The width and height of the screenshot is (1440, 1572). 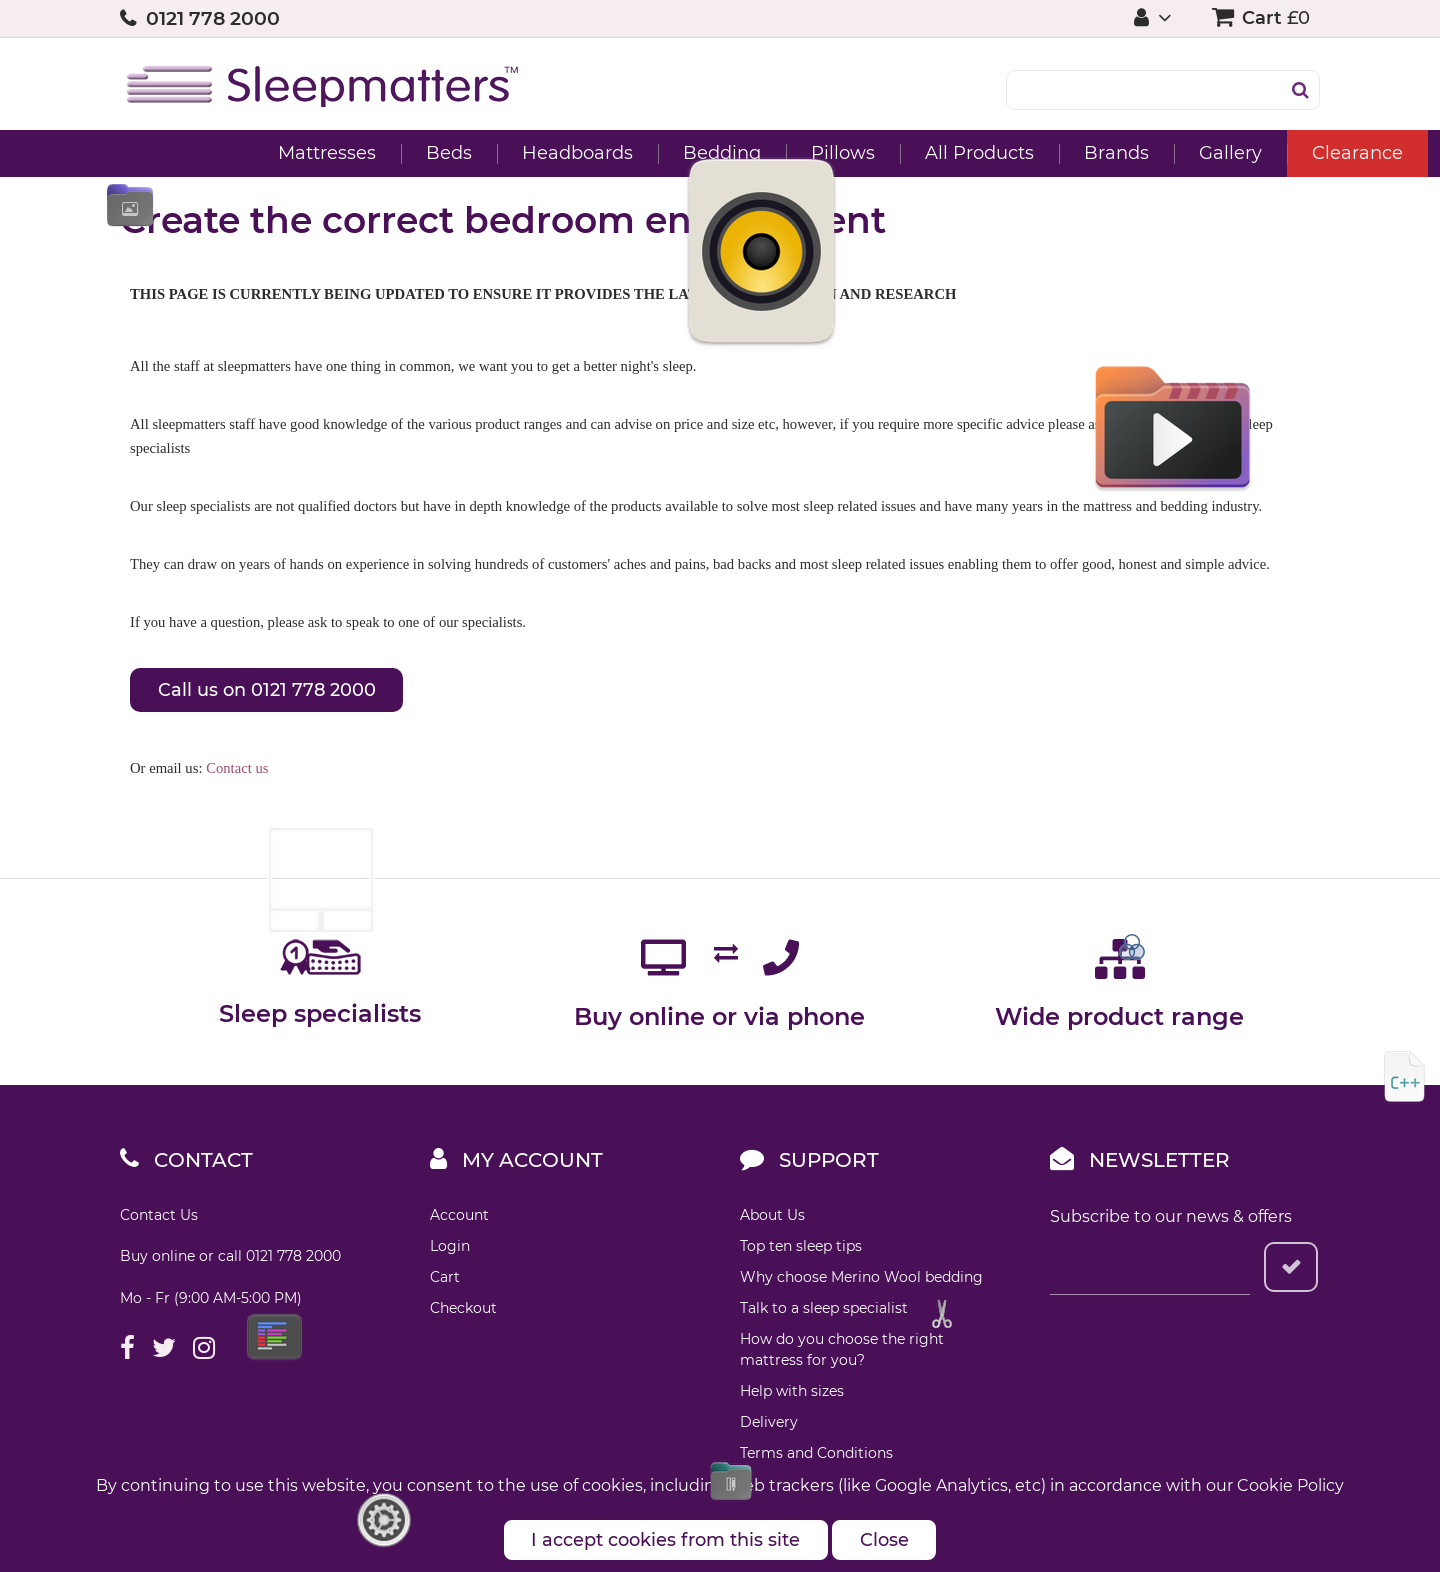 I want to click on open your pictures folder, so click(x=130, y=205).